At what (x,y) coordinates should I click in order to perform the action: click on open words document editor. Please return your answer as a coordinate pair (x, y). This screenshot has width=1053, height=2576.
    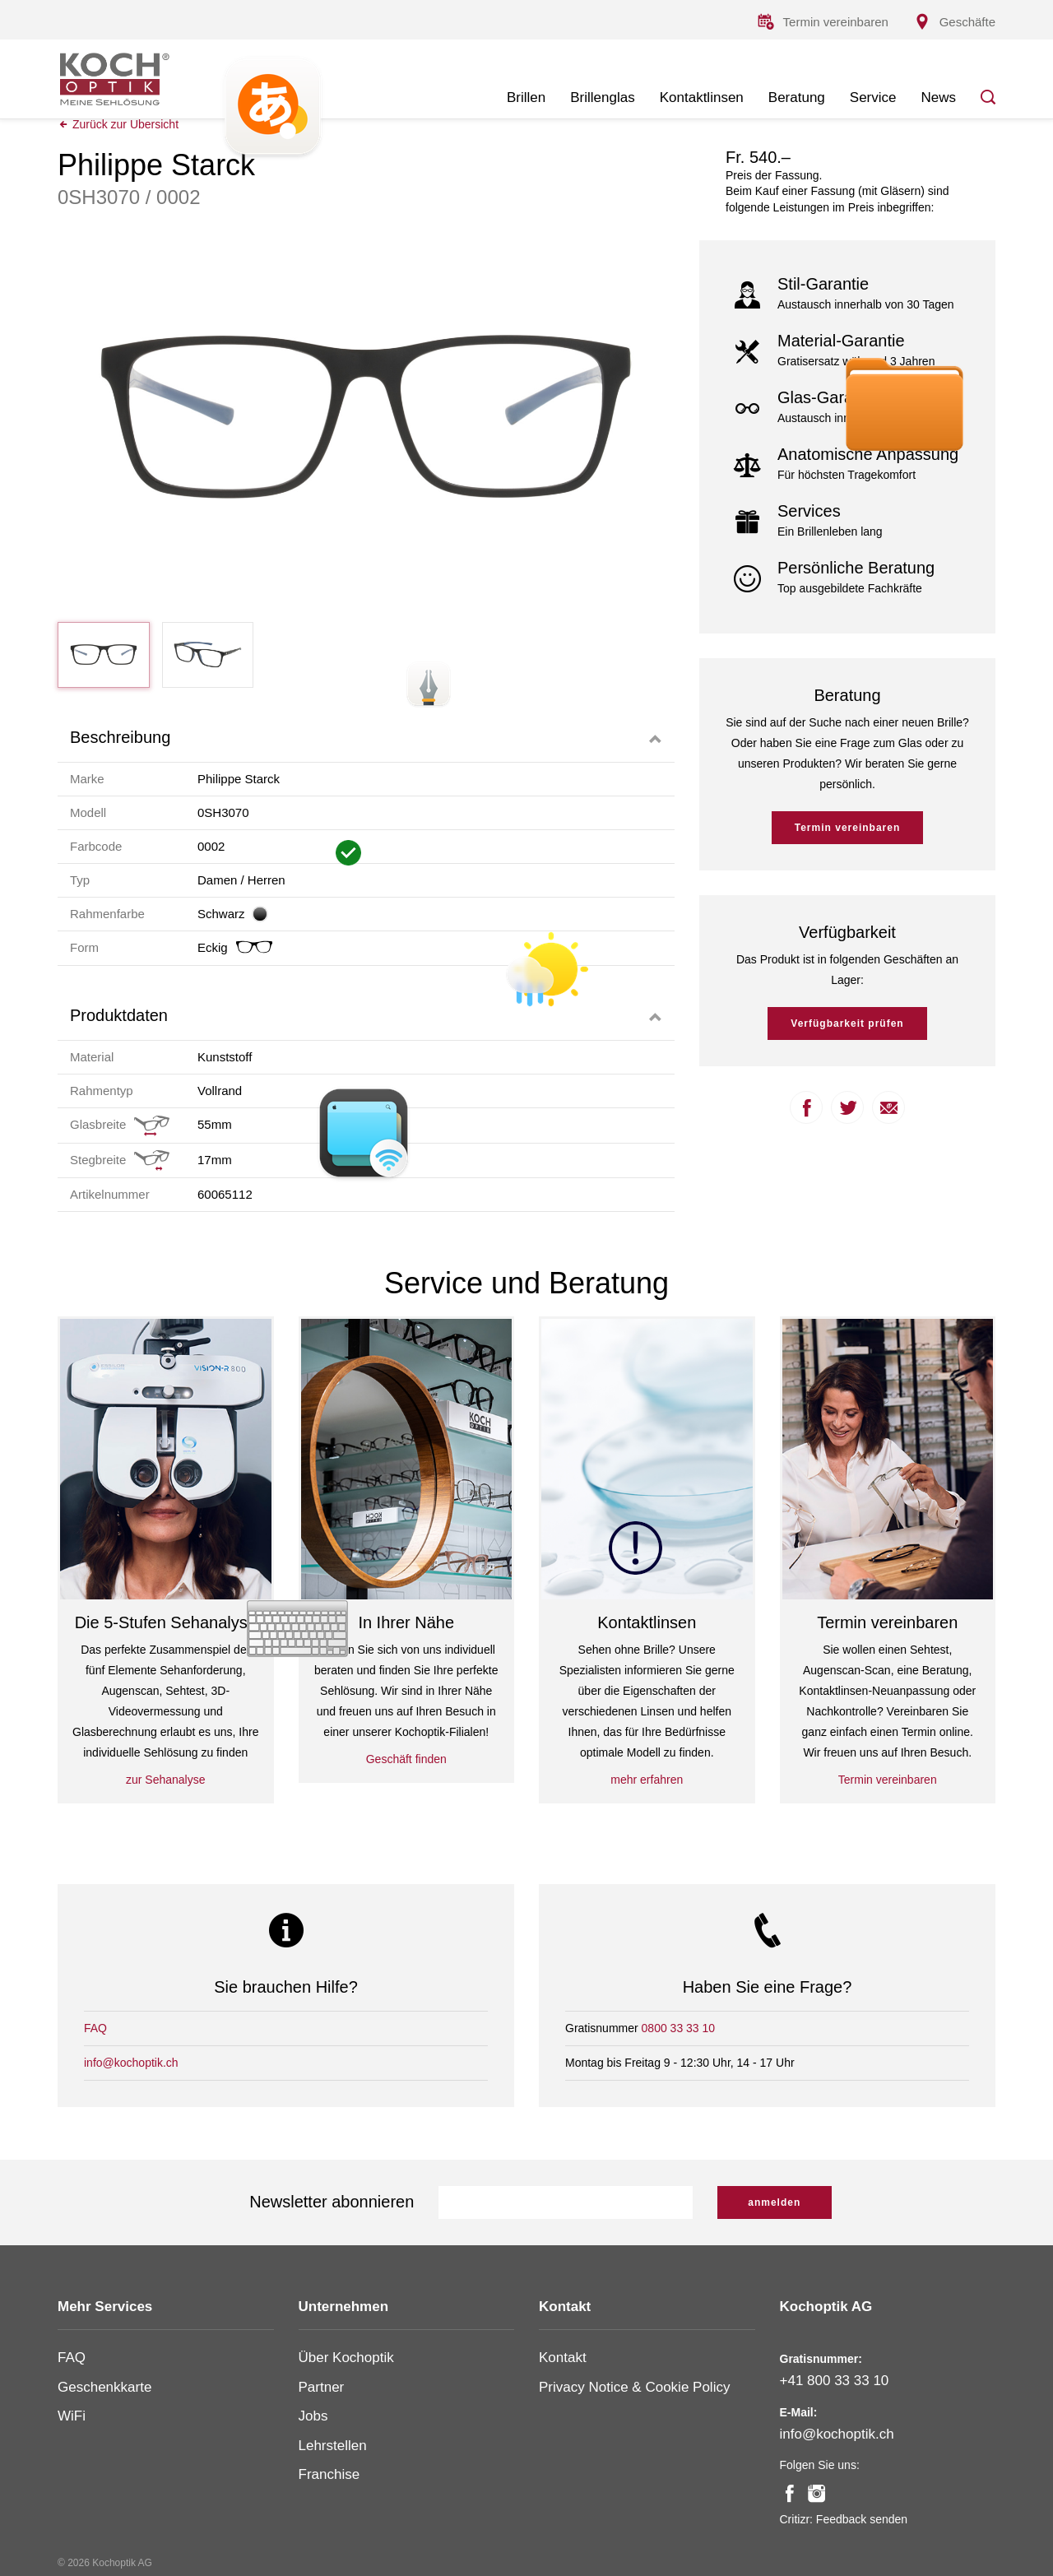
    Looking at the image, I should click on (429, 684).